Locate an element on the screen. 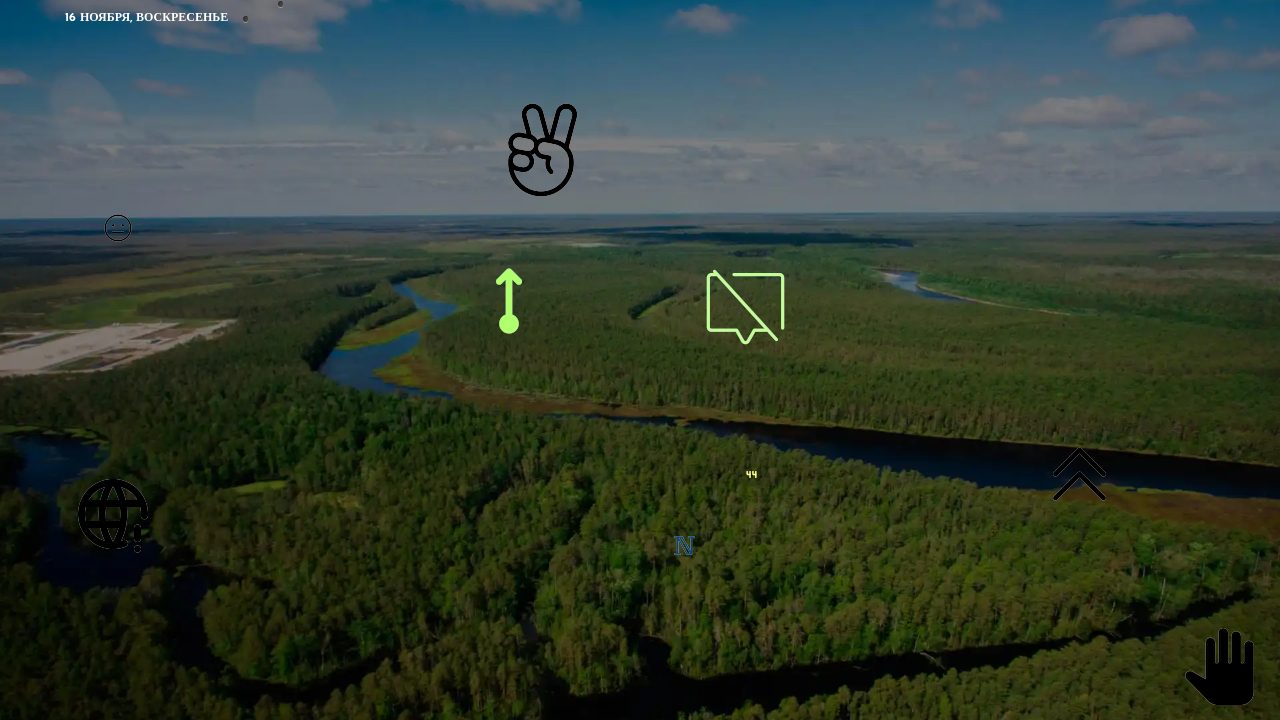  send a peace sign reaction is located at coordinates (541, 150).